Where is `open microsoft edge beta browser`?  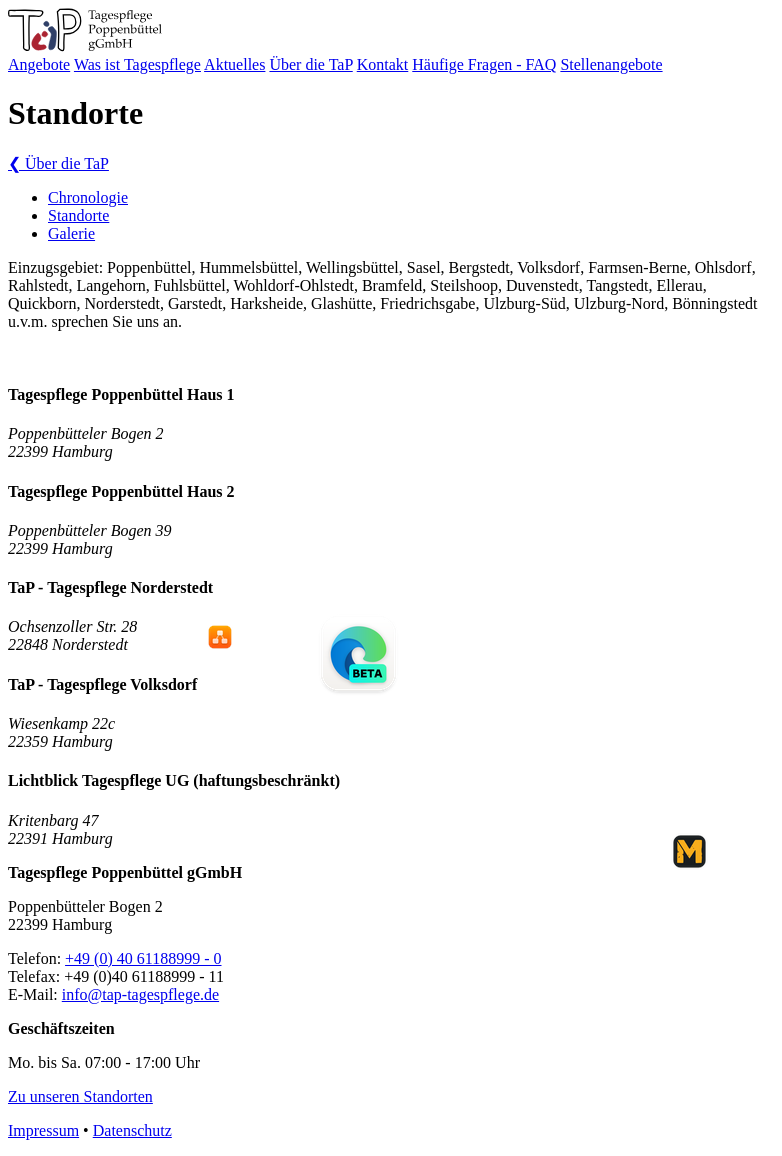 open microsoft edge beta browser is located at coordinates (358, 653).